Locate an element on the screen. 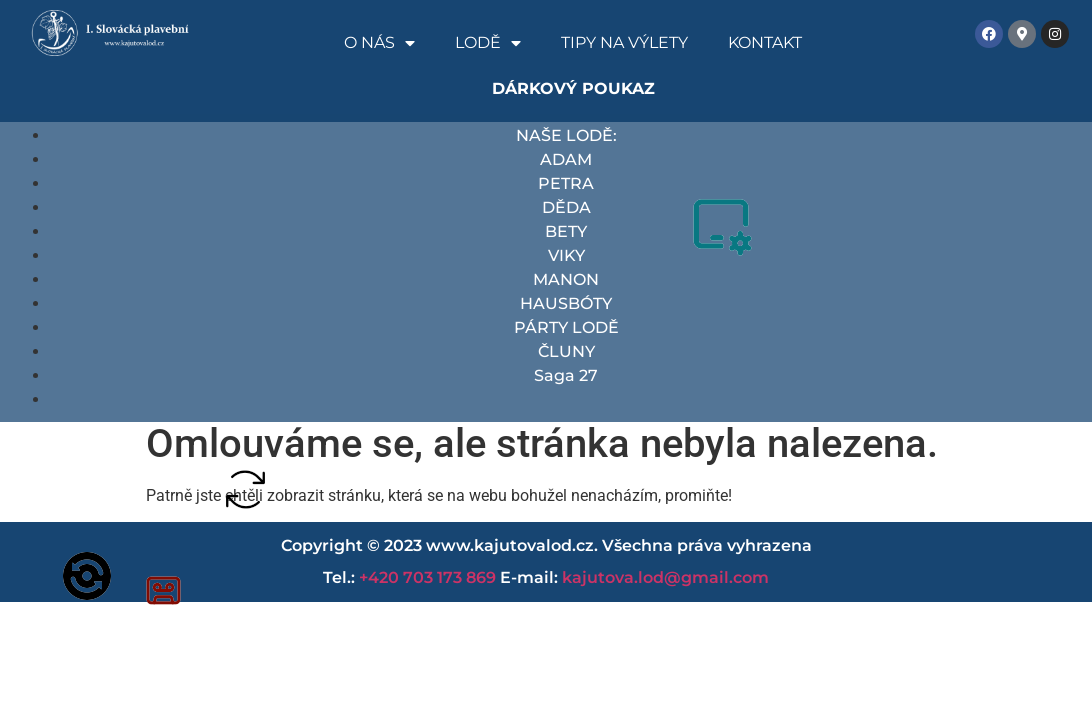 The height and width of the screenshot is (720, 1092). reopen a closed issue is located at coordinates (87, 576).